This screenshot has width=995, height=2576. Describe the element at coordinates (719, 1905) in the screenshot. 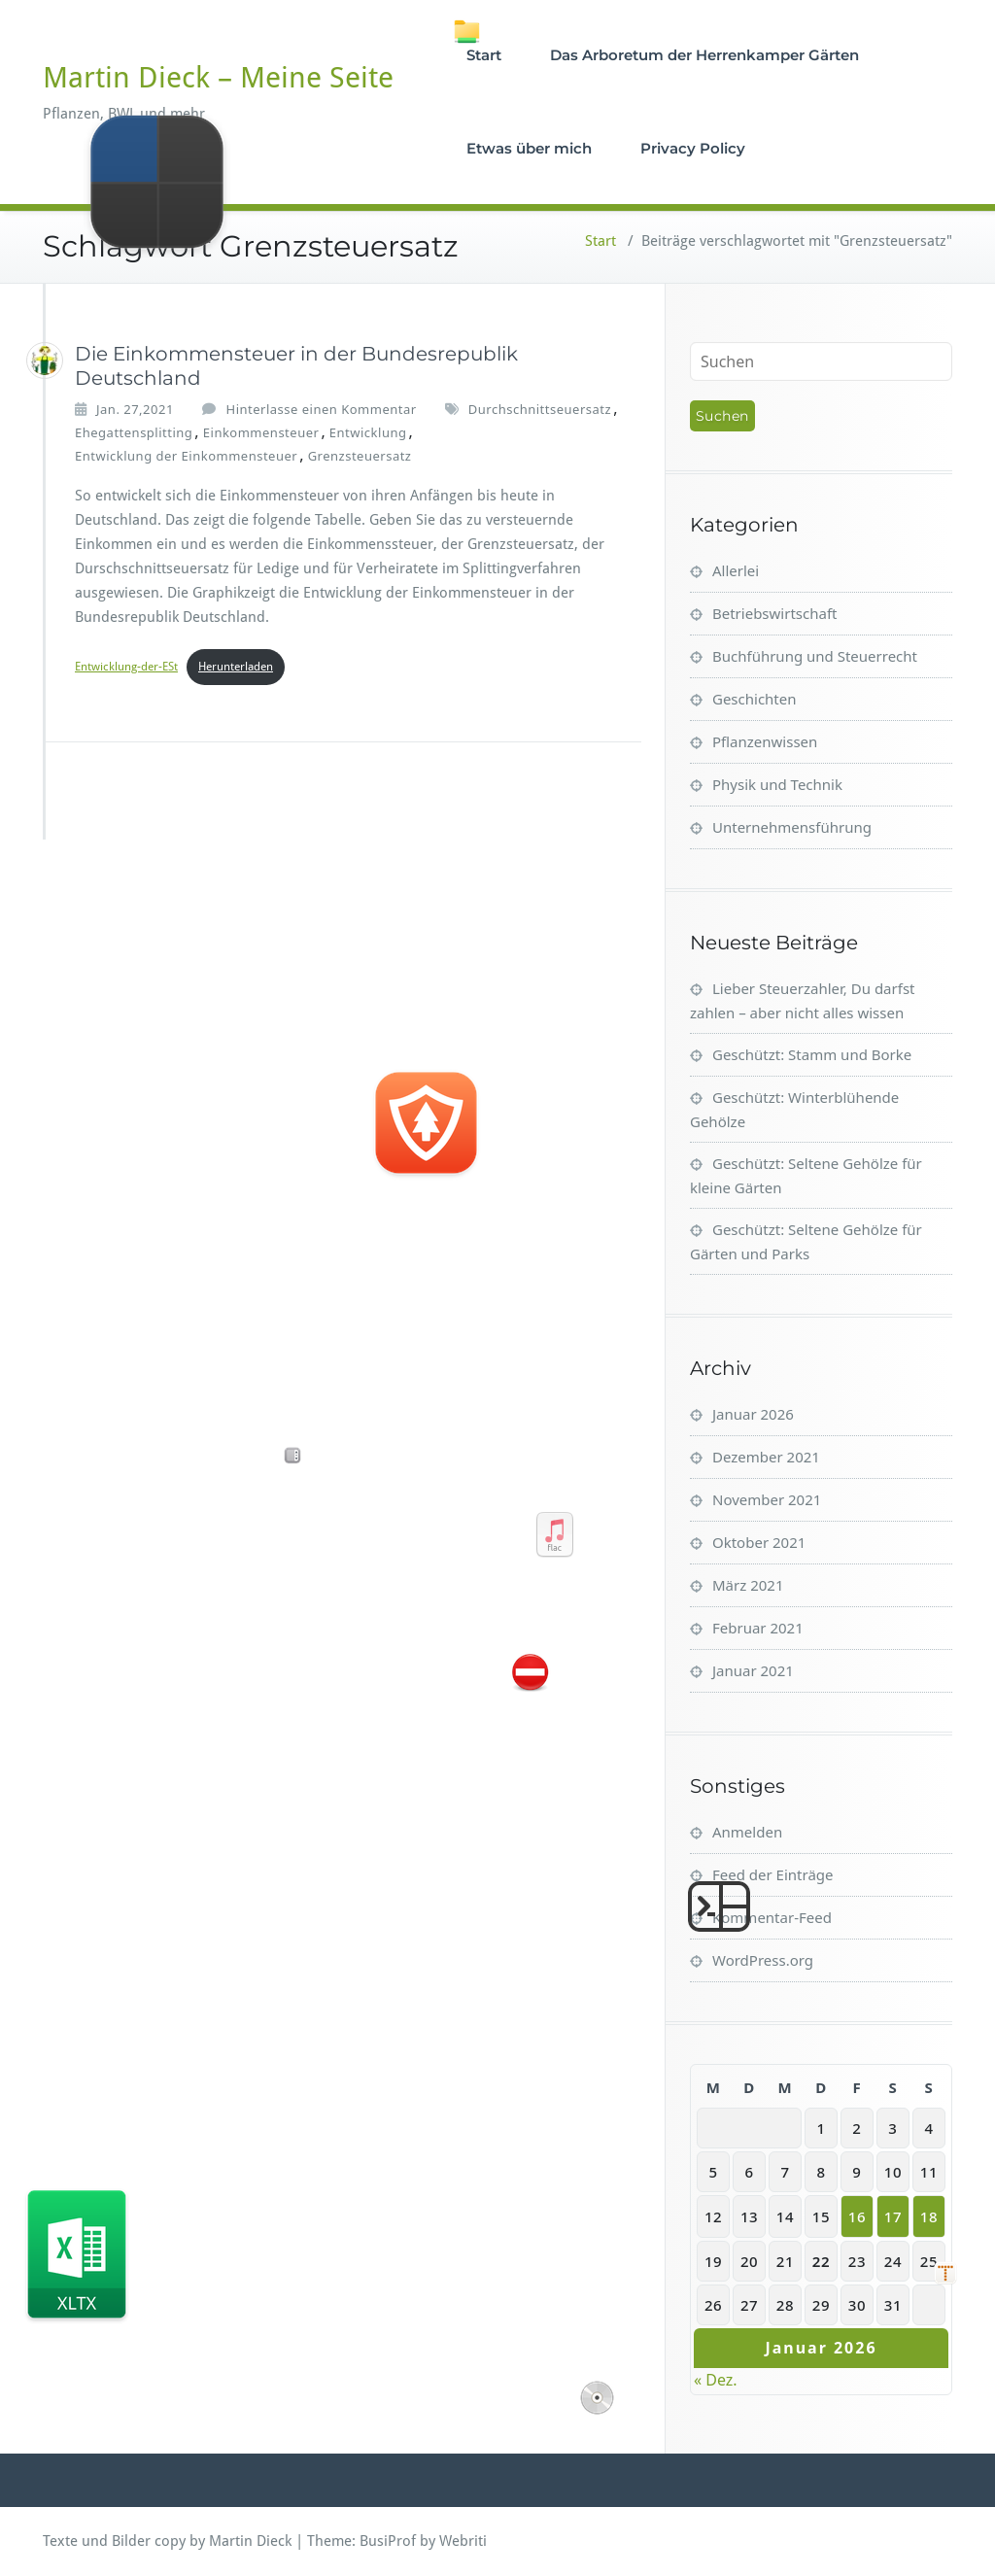

I see `open tilix terminal emulator` at that location.